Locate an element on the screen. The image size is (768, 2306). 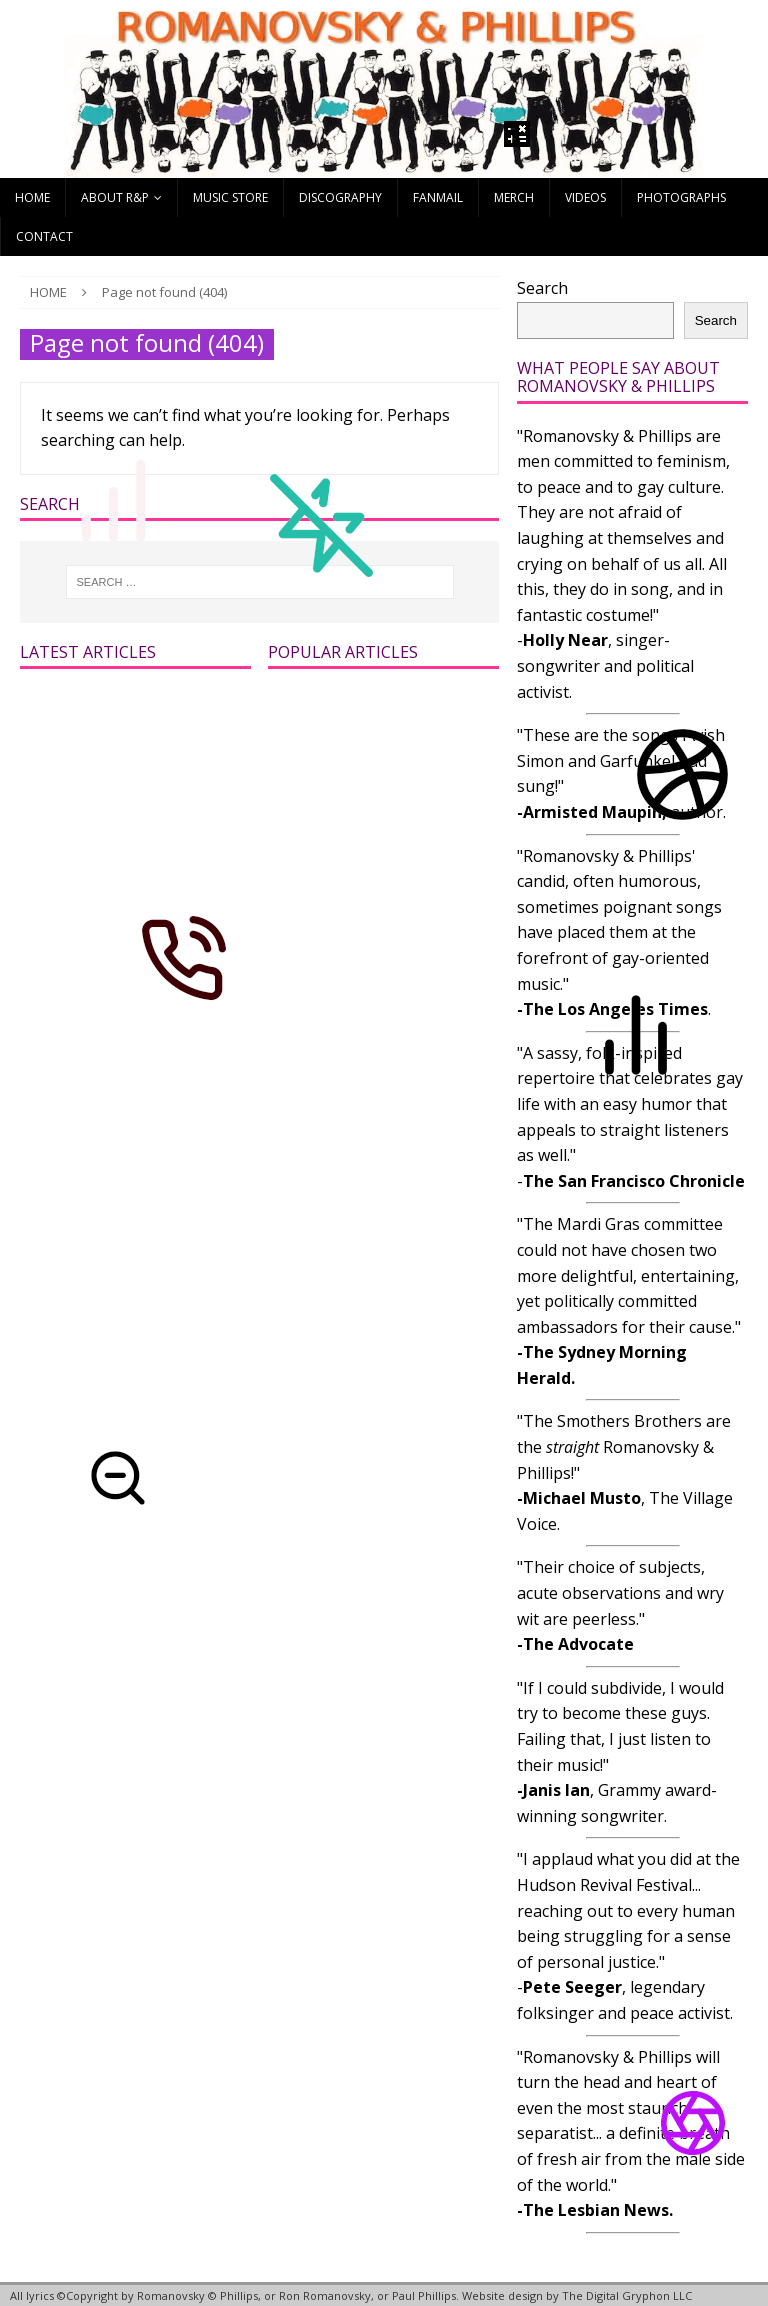
make a phone call is located at coordinates (182, 960).